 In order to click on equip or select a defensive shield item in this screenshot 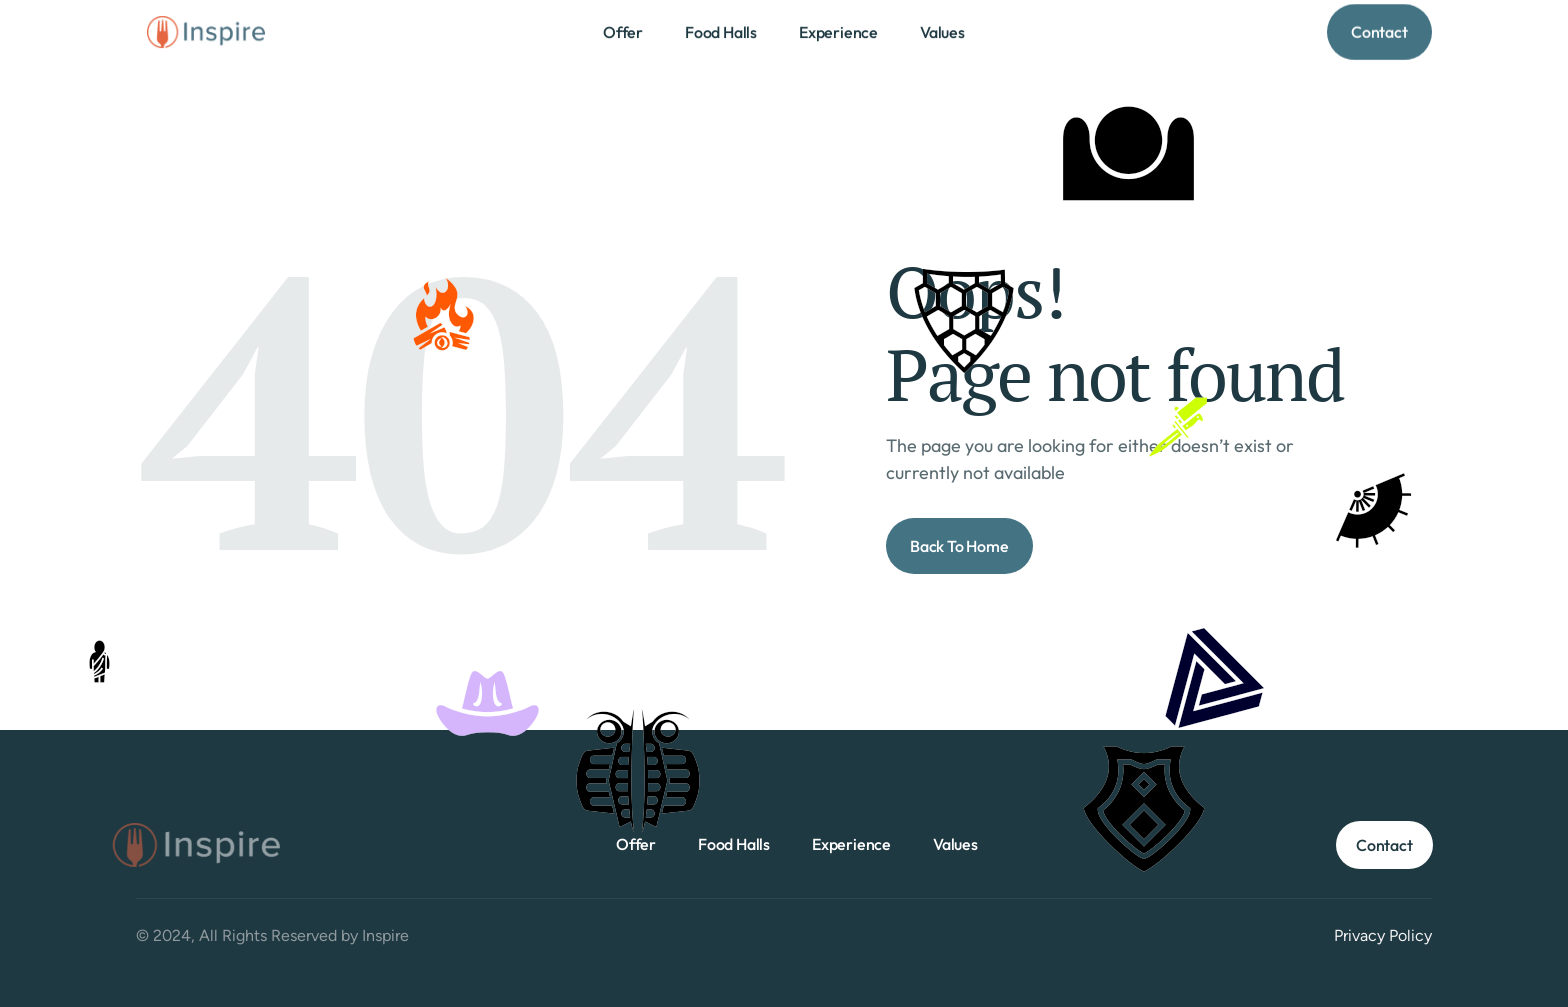, I will do `click(964, 321)`.